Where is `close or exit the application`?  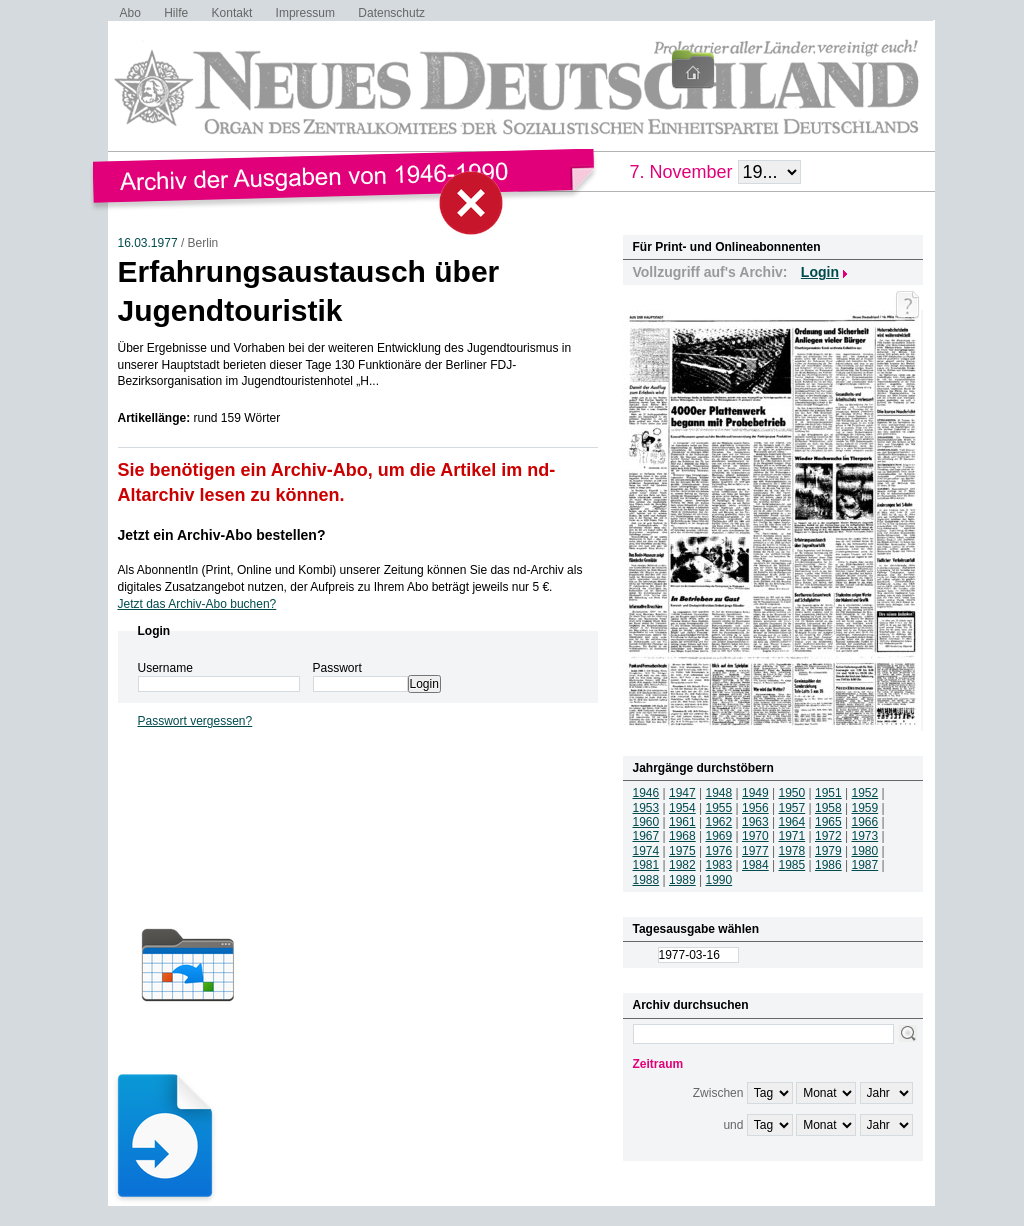 close or exit the application is located at coordinates (471, 203).